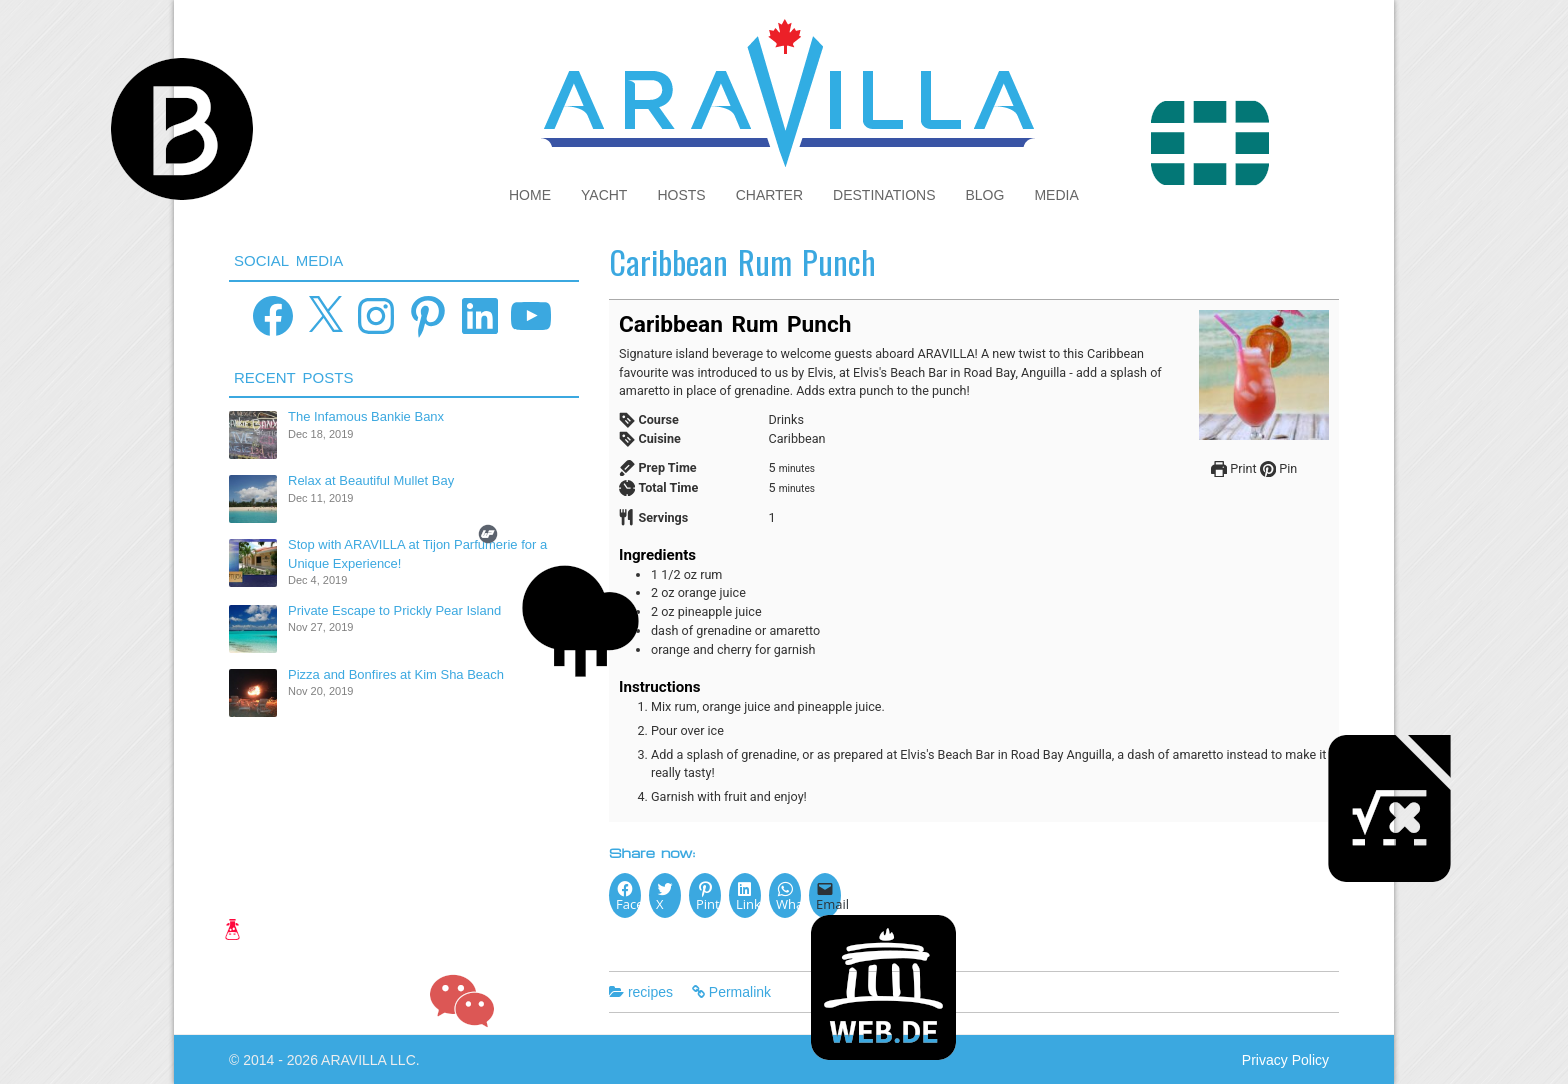 Image resolution: width=1568 pixels, height=1084 pixels. I want to click on brevo email marketing platform logo, so click(182, 129).